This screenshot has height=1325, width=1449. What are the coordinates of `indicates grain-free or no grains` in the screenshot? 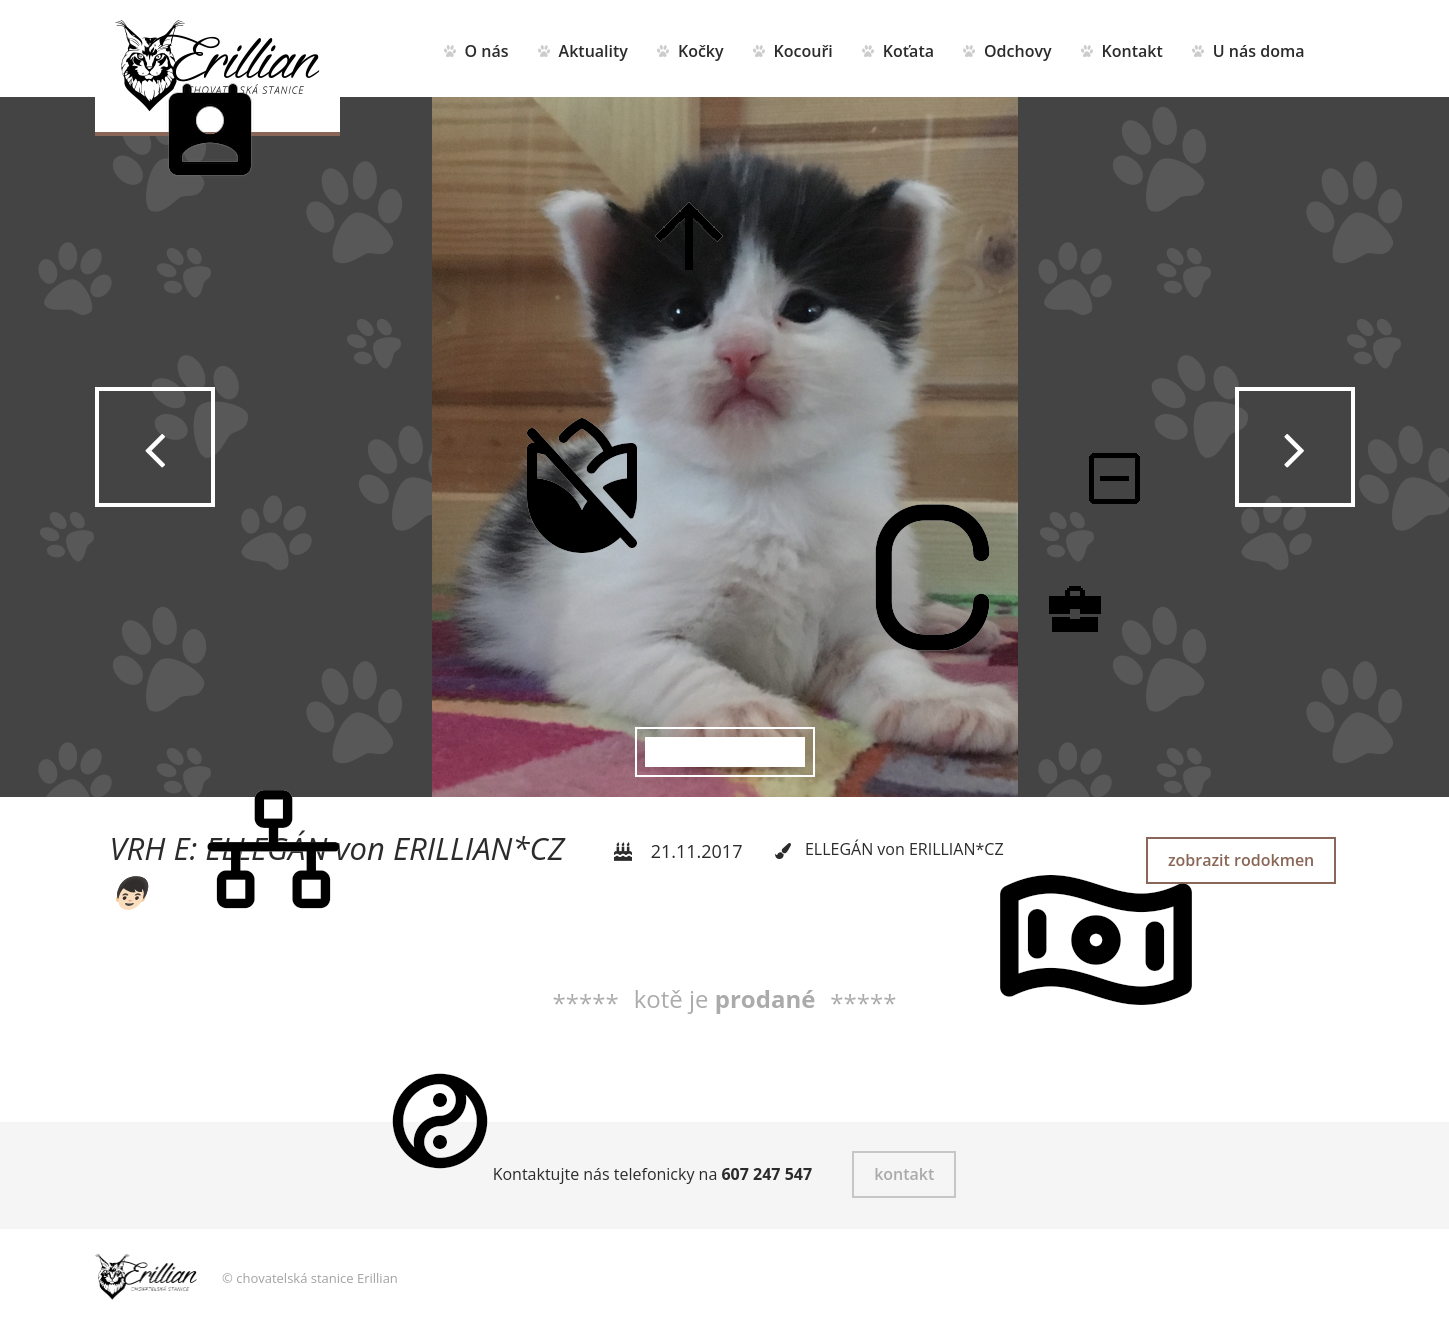 It's located at (582, 488).